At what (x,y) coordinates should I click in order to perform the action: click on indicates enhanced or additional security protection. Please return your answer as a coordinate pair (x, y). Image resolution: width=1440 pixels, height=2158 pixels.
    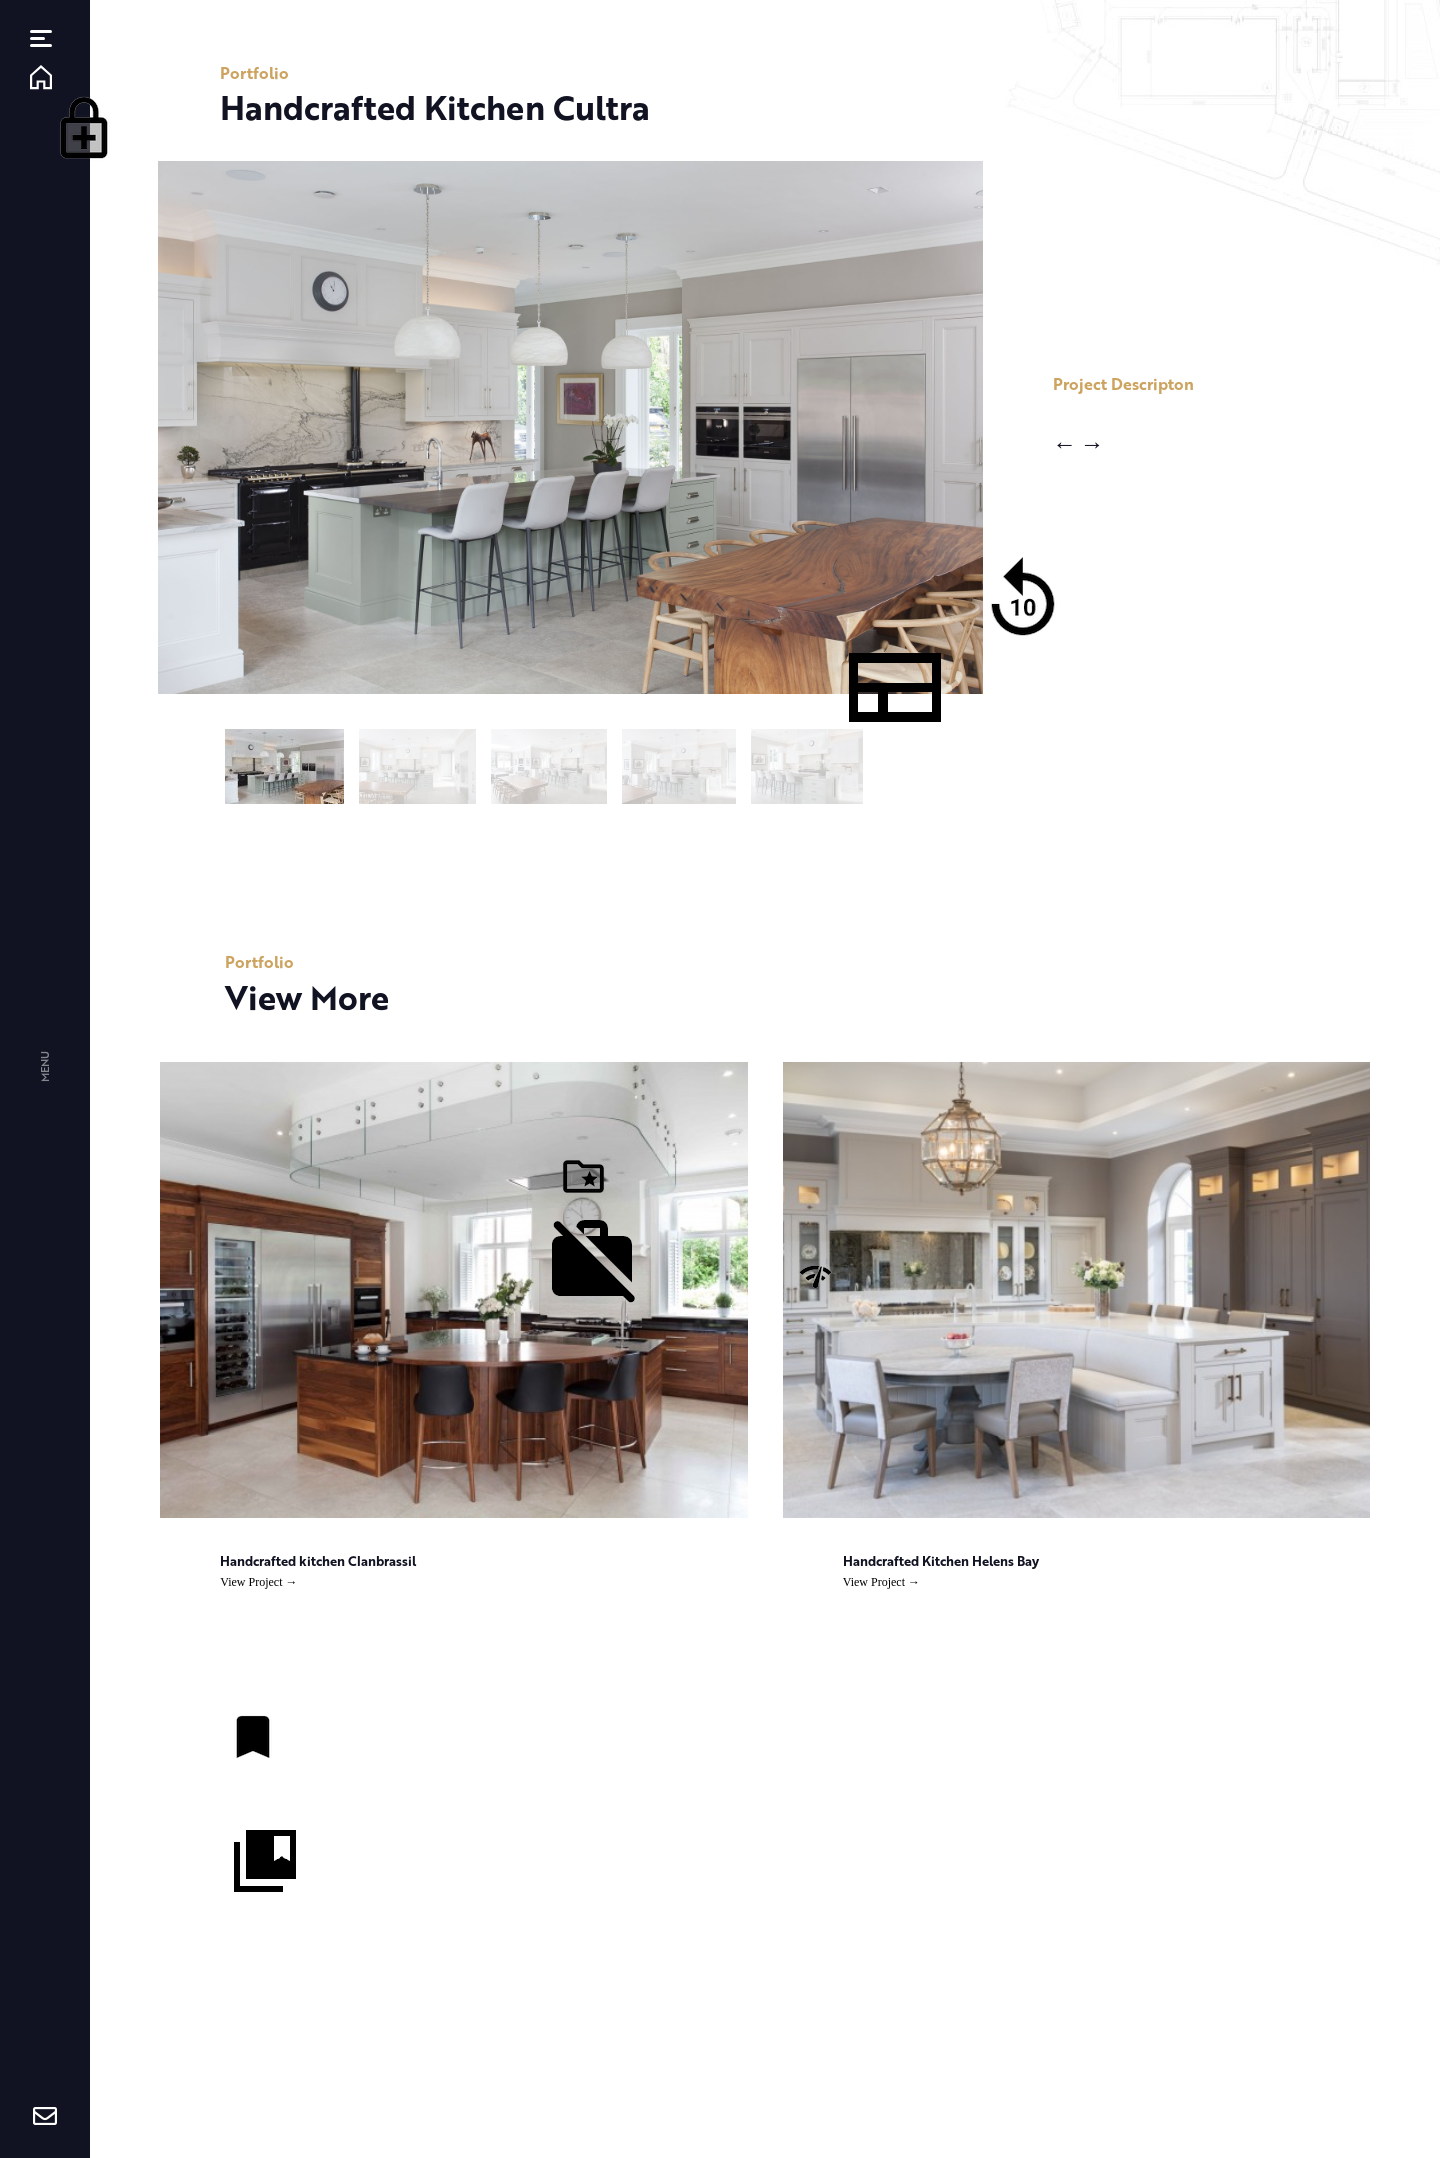
    Looking at the image, I should click on (84, 129).